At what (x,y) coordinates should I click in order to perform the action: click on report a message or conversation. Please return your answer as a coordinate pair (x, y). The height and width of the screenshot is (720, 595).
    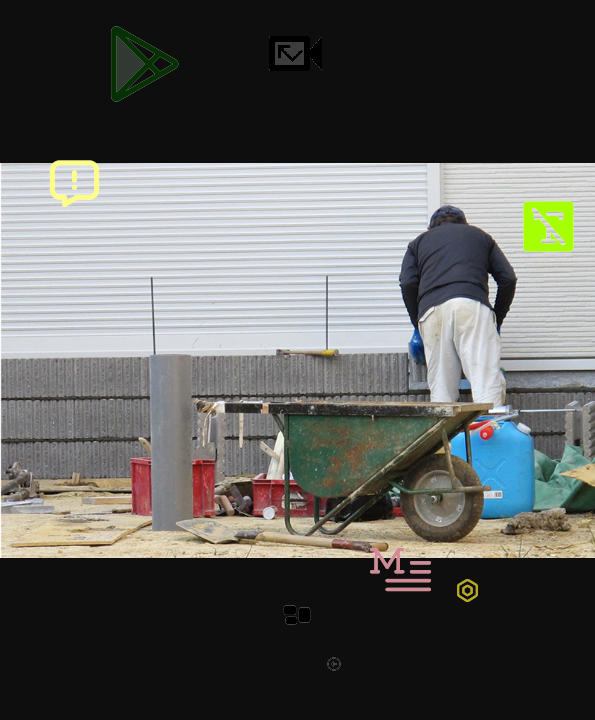
    Looking at the image, I should click on (74, 182).